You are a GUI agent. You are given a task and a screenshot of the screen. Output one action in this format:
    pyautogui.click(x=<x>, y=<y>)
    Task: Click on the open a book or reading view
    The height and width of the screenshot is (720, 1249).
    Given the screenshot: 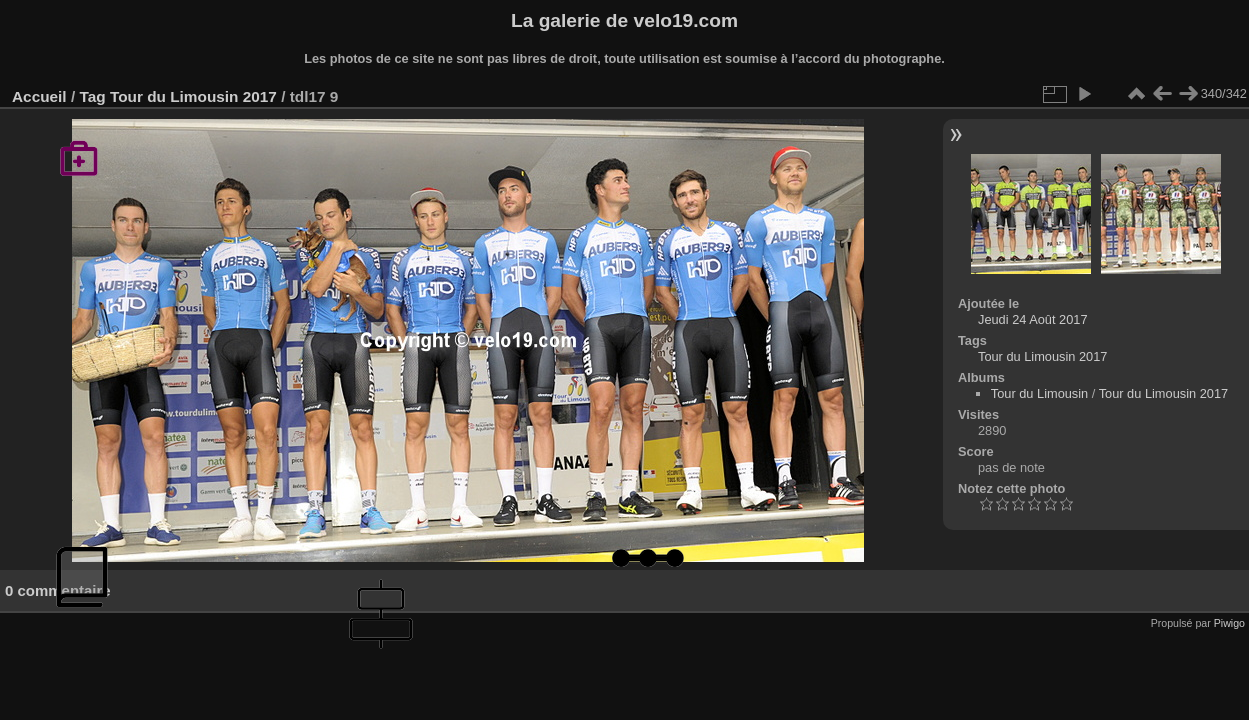 What is the action you would take?
    pyautogui.click(x=82, y=577)
    